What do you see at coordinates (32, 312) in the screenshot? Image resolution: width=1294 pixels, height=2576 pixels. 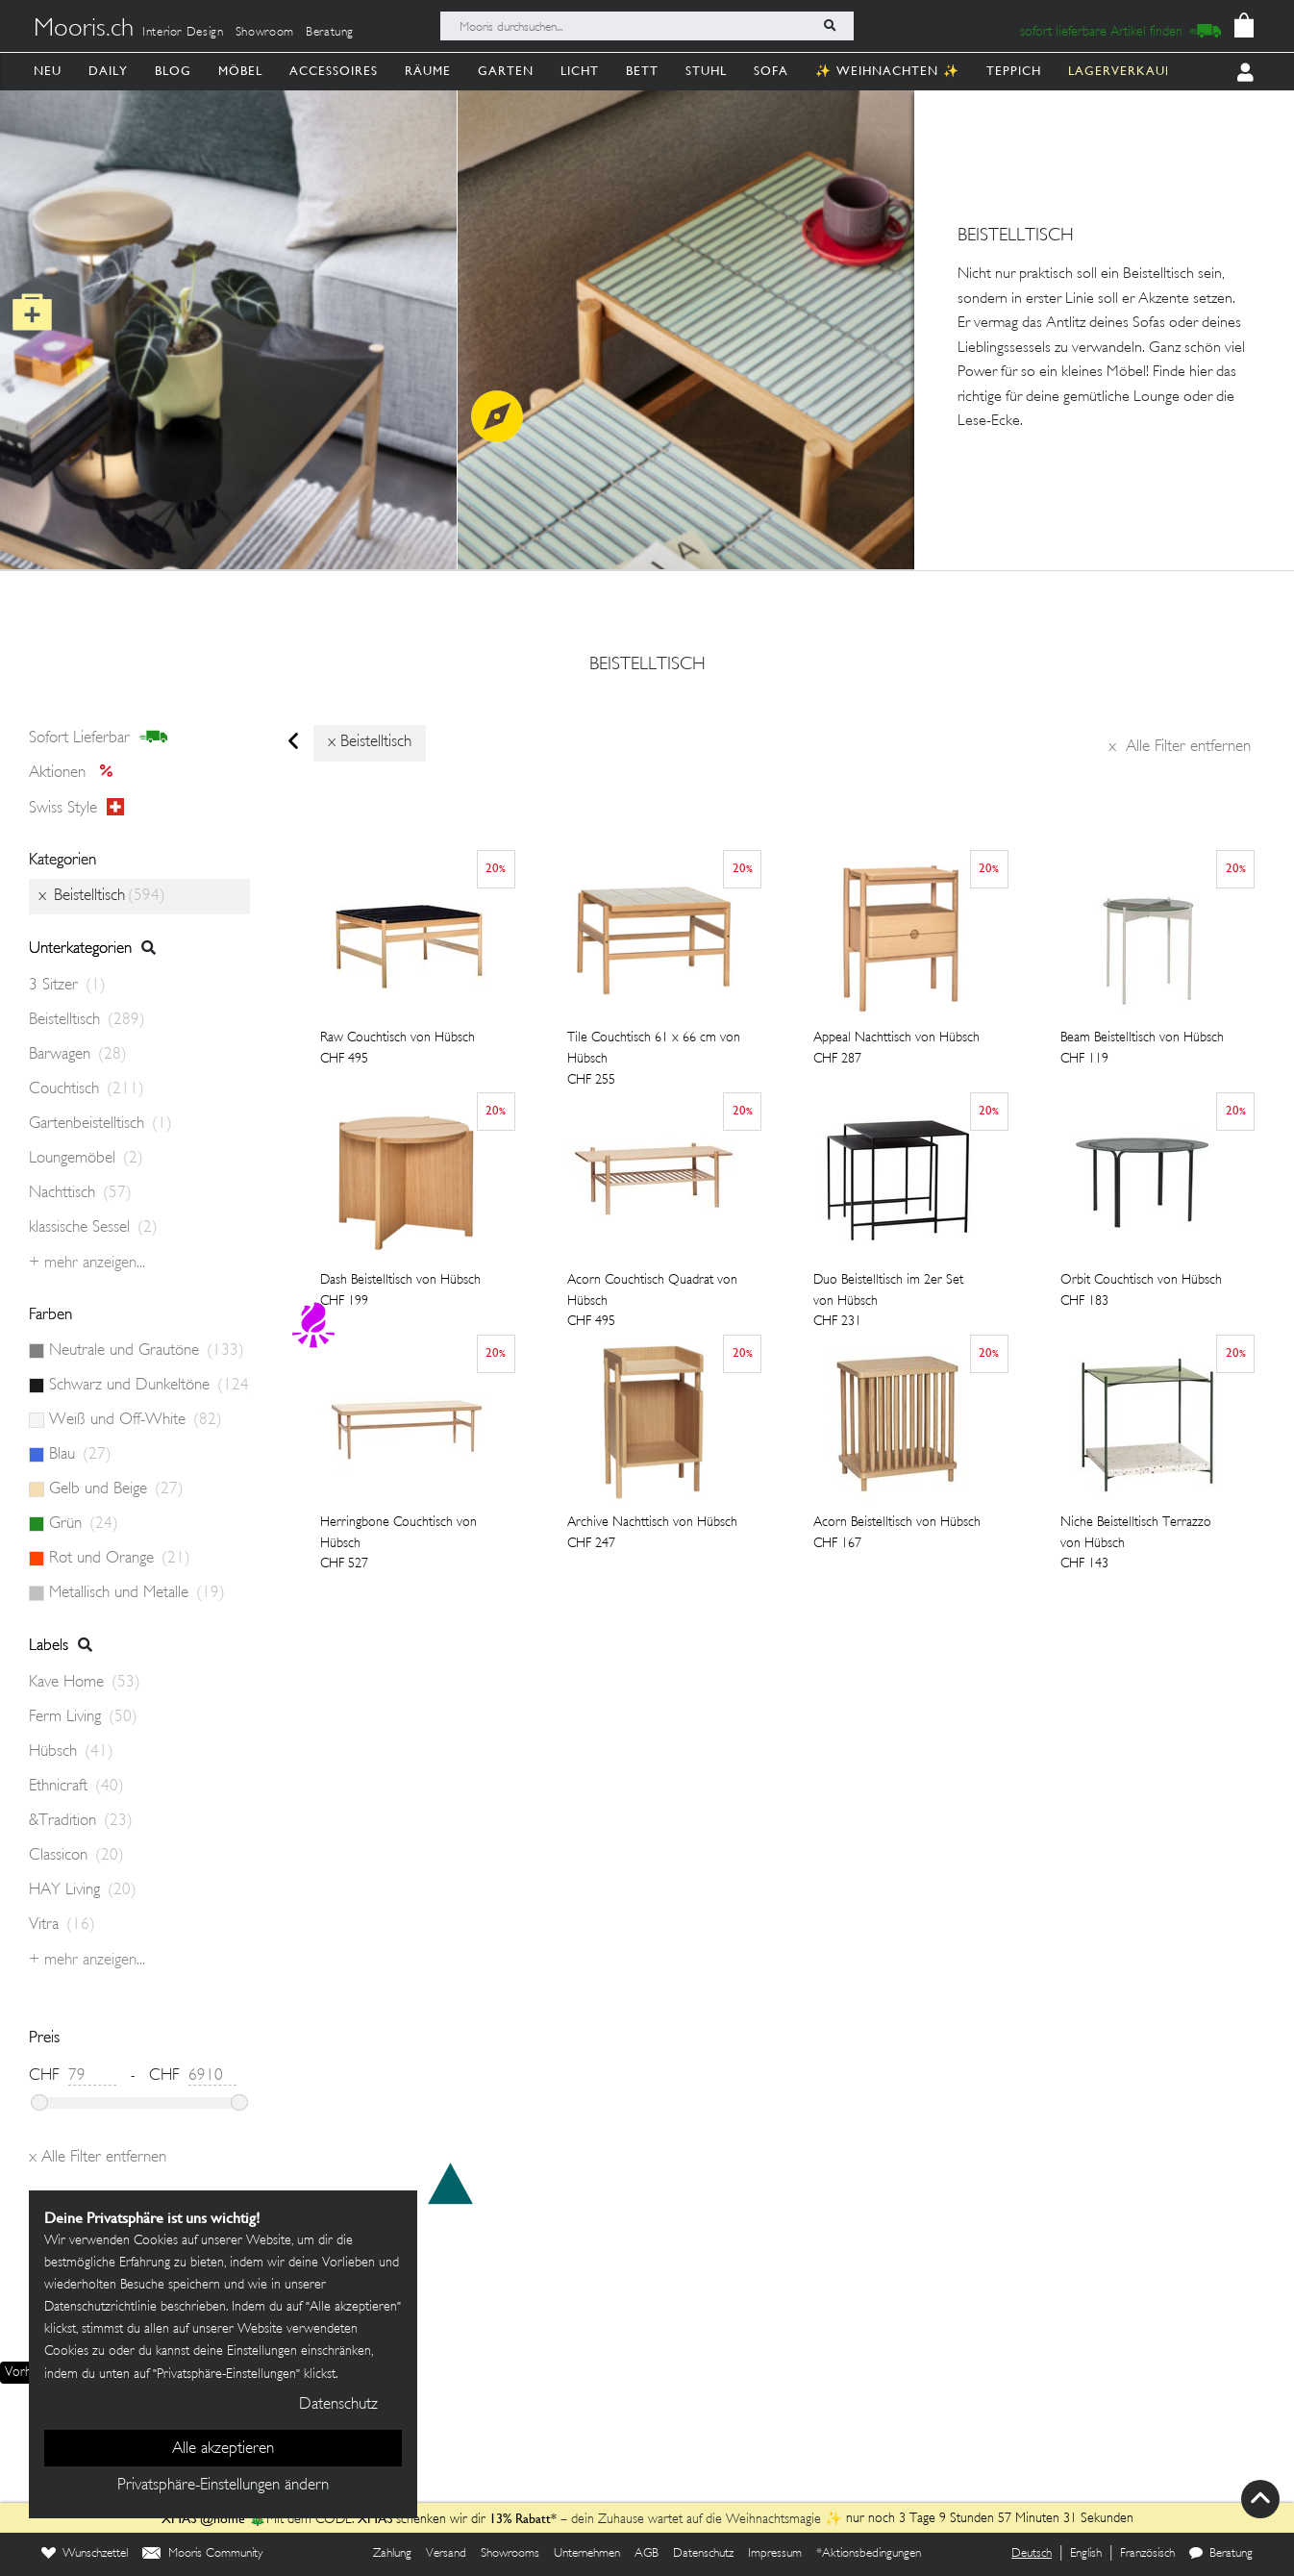 I see `access health or medical features` at bounding box center [32, 312].